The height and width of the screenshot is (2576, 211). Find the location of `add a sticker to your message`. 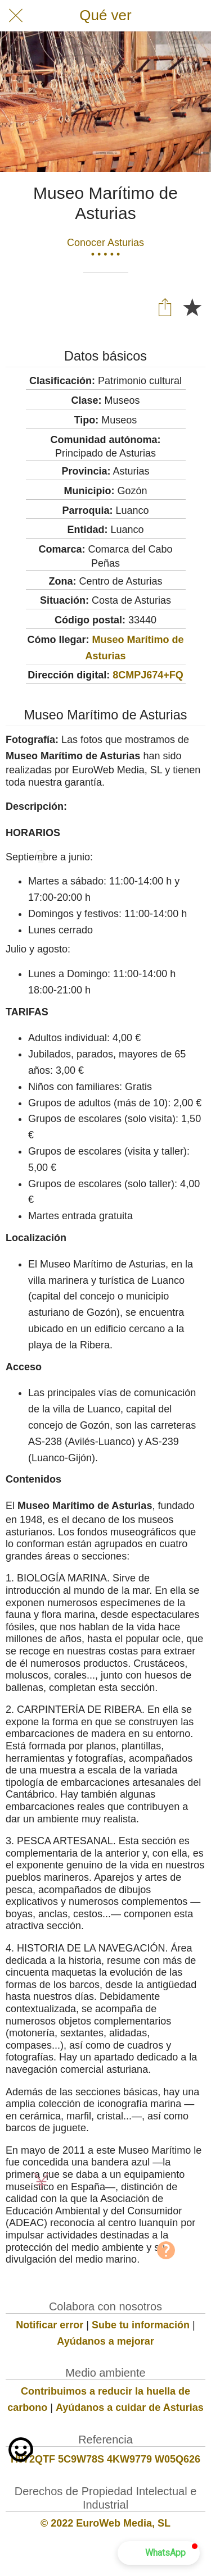

add a sticker to your message is located at coordinates (21, 2450).